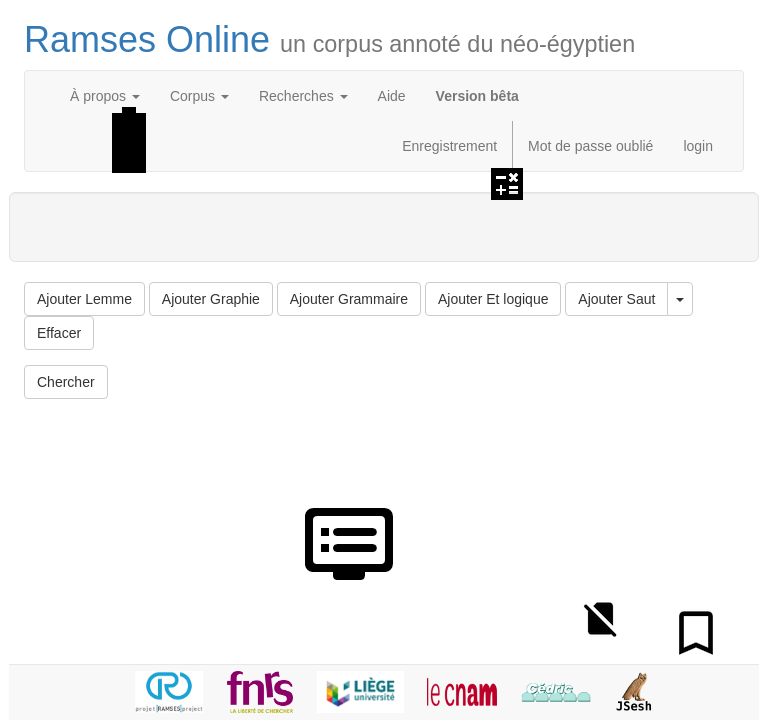 This screenshot has width=768, height=720. What do you see at coordinates (129, 140) in the screenshot?
I see `indicates battery is fully charged` at bounding box center [129, 140].